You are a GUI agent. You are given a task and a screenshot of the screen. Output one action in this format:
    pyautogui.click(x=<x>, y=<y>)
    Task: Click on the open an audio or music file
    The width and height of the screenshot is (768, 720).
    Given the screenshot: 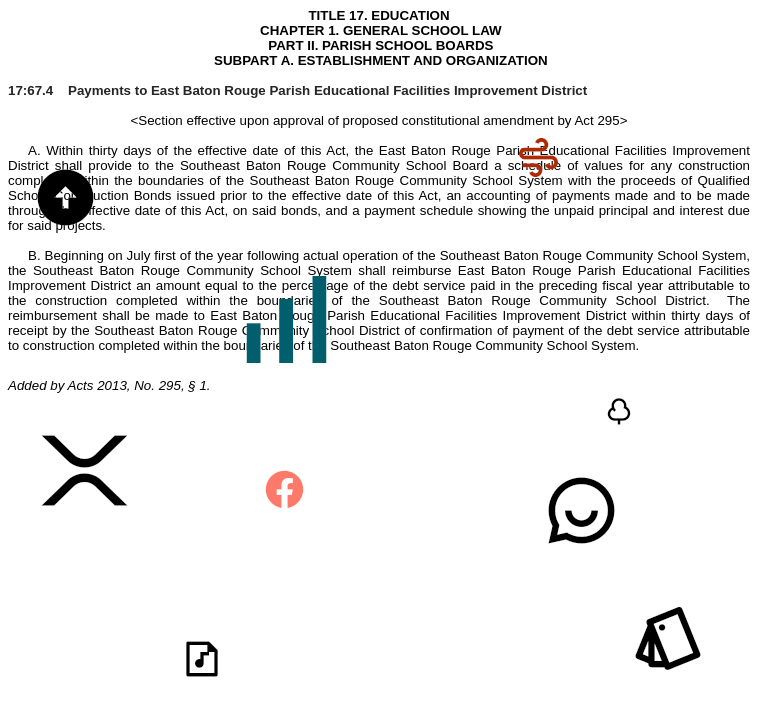 What is the action you would take?
    pyautogui.click(x=202, y=659)
    